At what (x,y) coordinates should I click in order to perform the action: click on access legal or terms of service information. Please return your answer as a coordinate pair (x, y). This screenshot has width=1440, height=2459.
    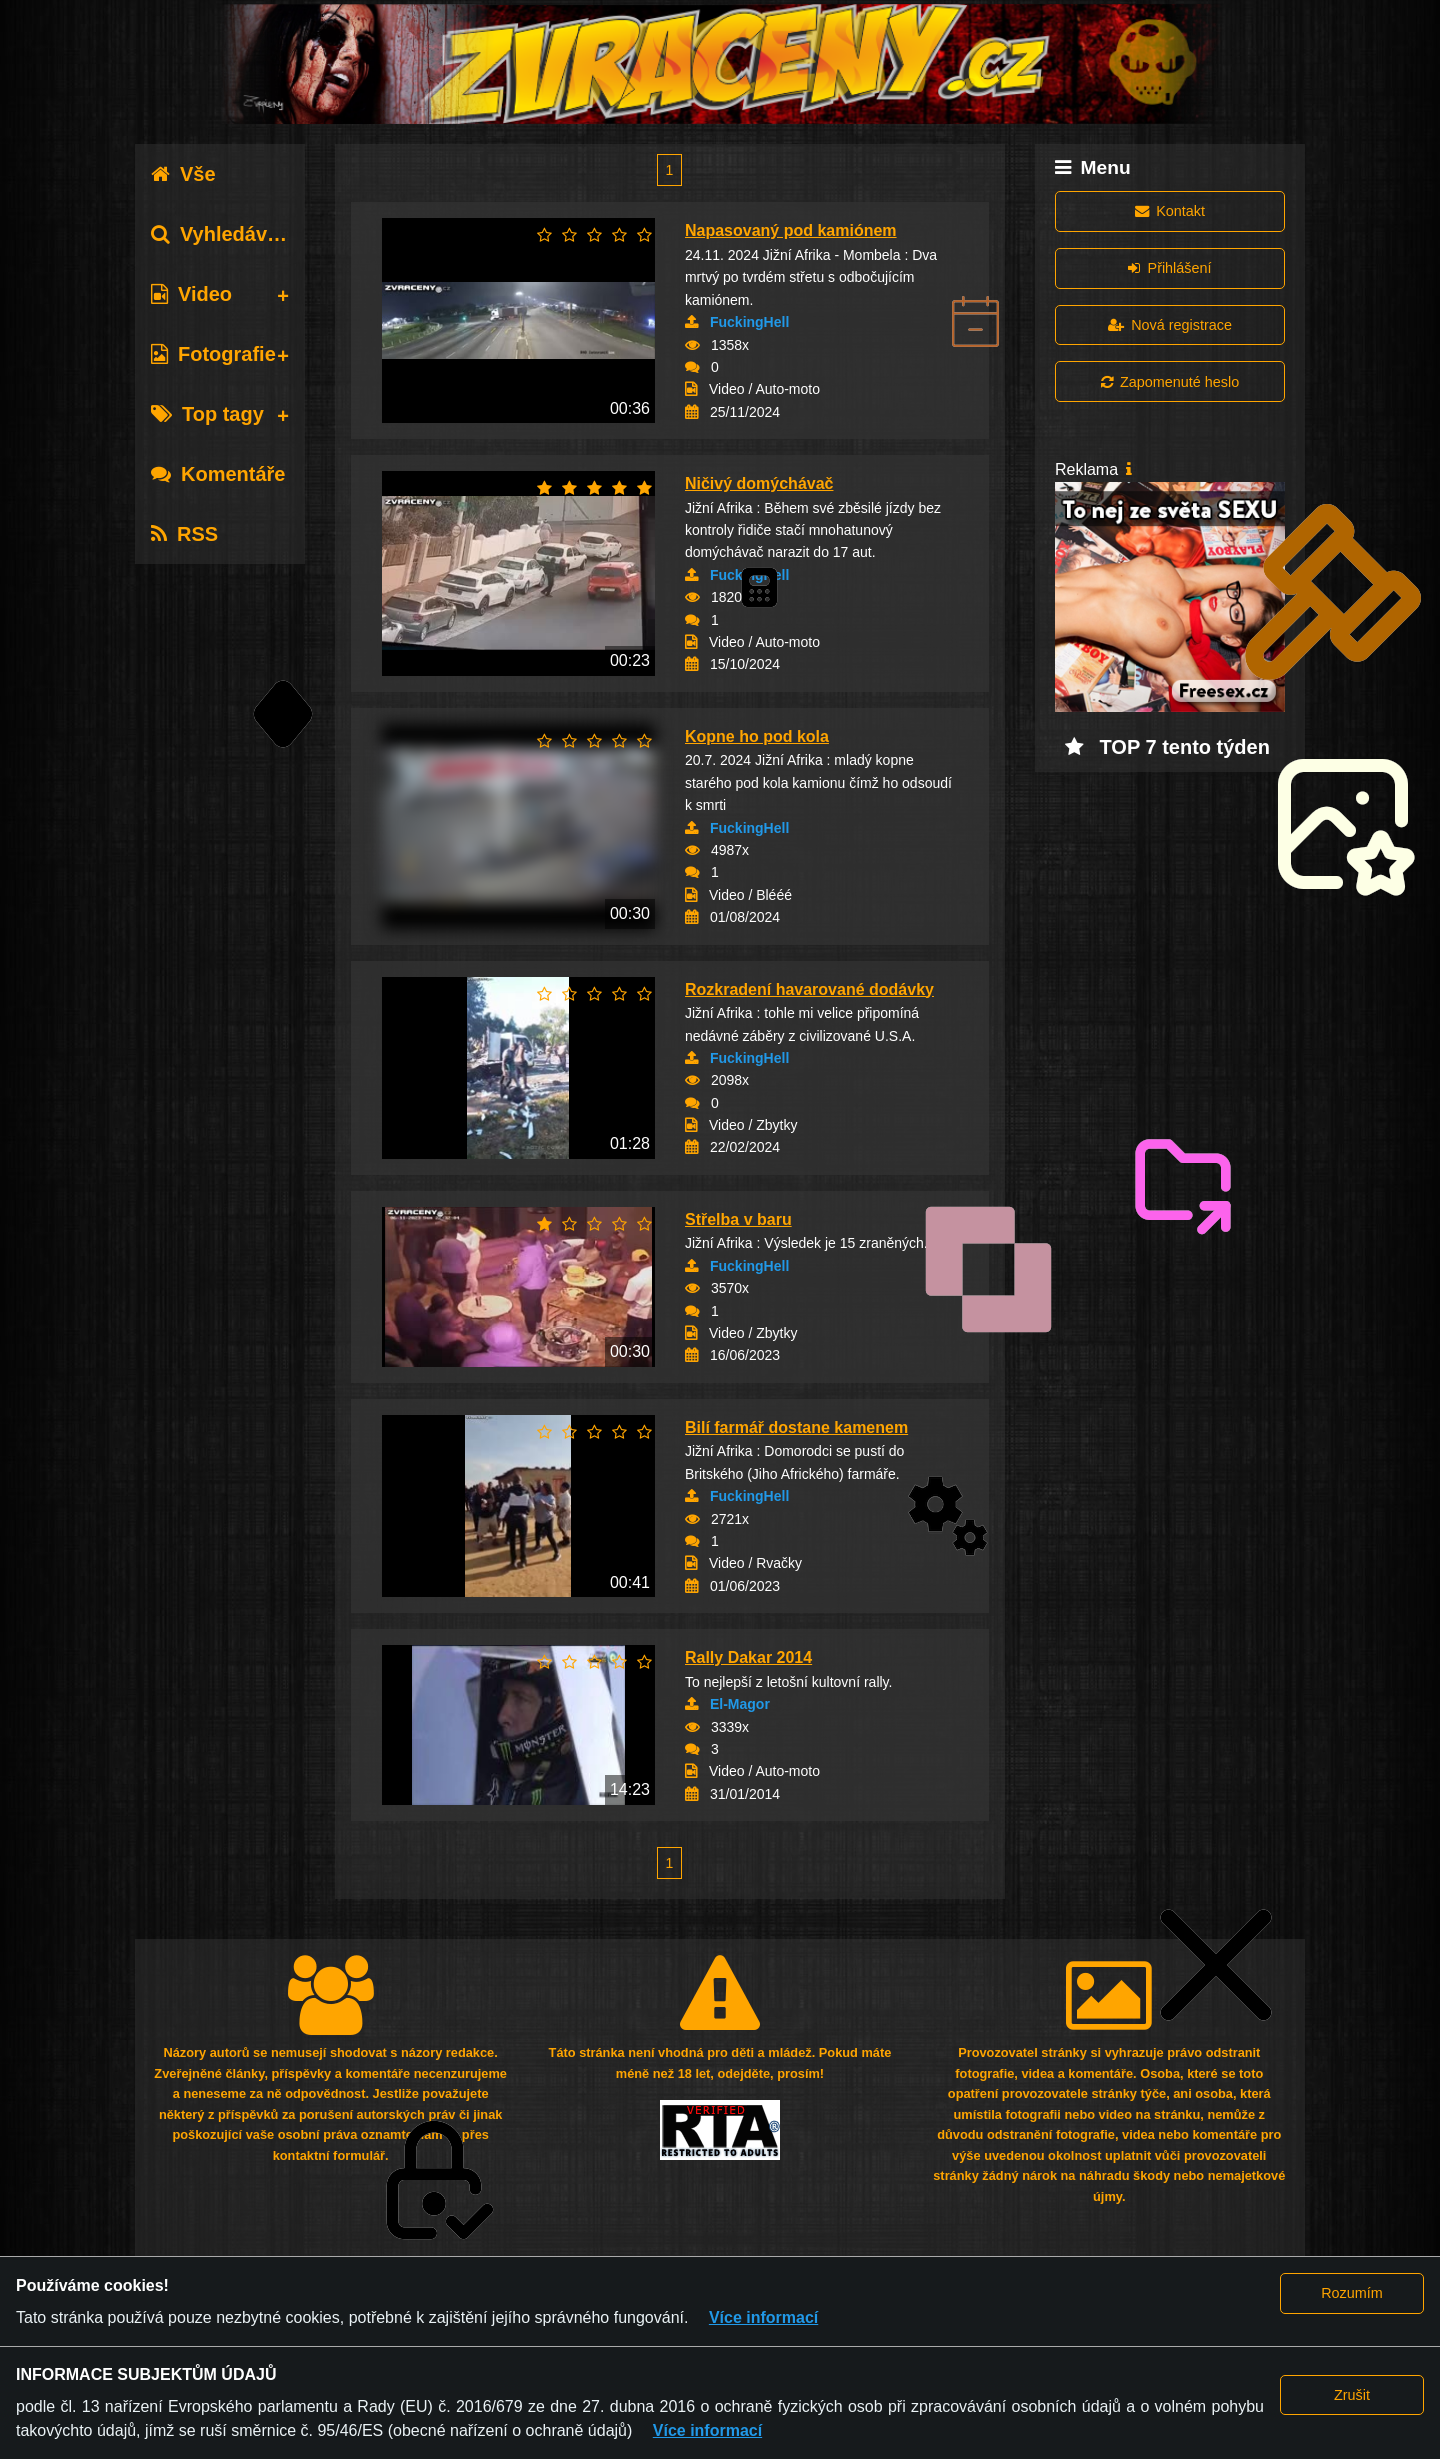
    Looking at the image, I should click on (1327, 598).